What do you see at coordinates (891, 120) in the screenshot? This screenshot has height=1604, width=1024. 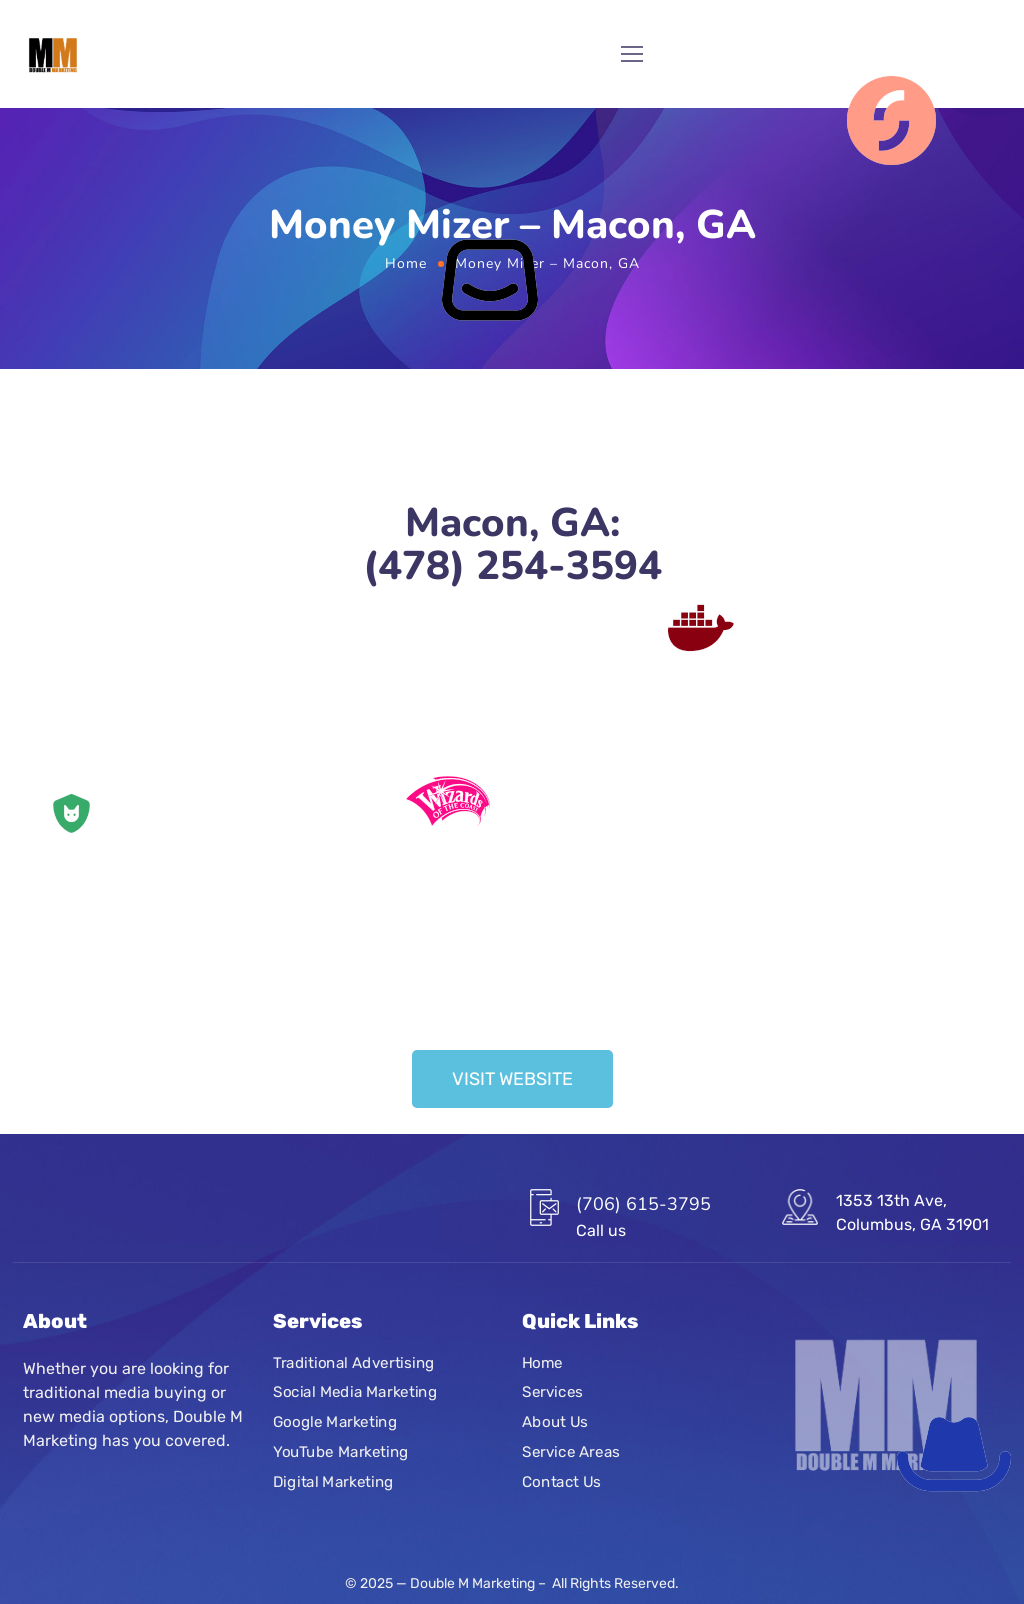 I see `open the Starling Bank app` at bounding box center [891, 120].